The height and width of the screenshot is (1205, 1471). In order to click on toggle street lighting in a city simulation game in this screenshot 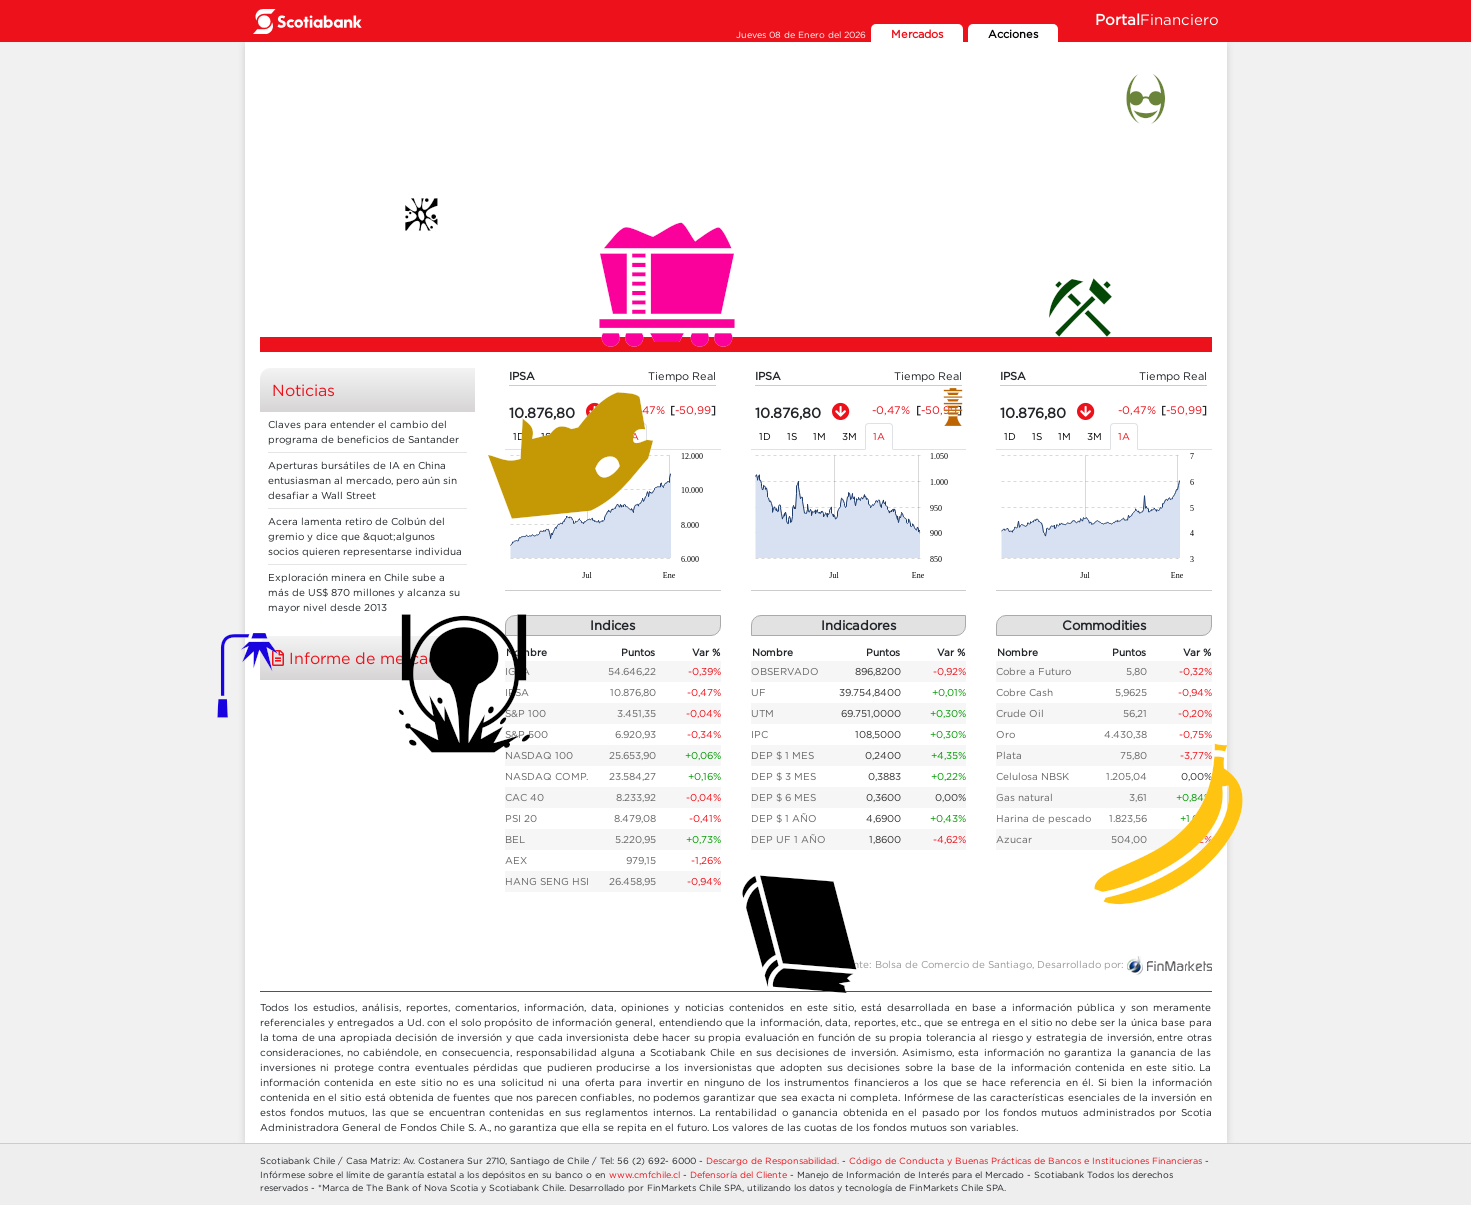, I will do `click(252, 674)`.